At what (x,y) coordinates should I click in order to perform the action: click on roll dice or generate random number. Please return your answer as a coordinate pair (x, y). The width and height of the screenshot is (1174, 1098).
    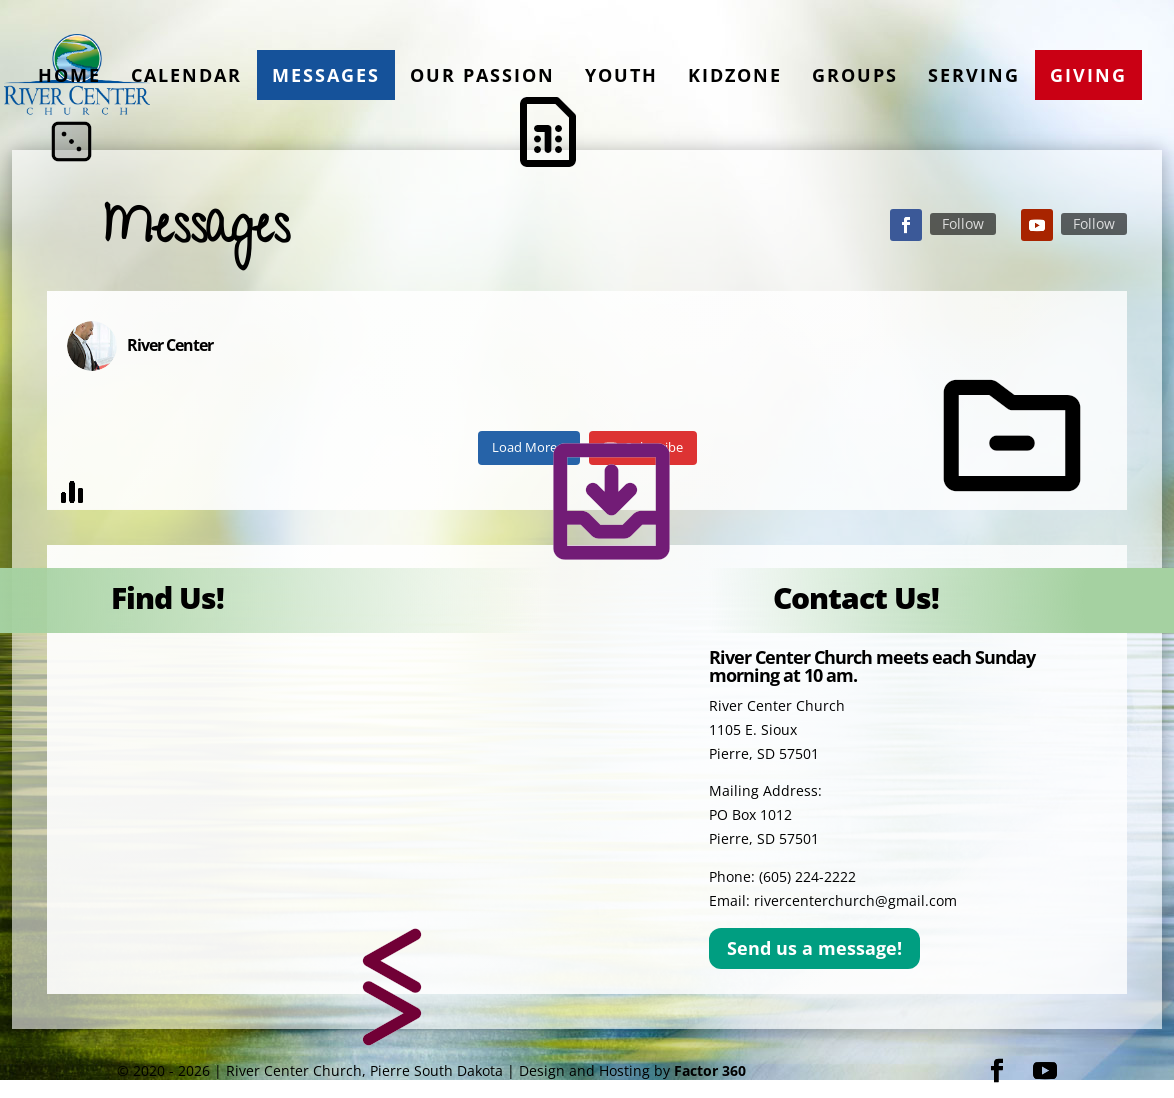
    Looking at the image, I should click on (71, 141).